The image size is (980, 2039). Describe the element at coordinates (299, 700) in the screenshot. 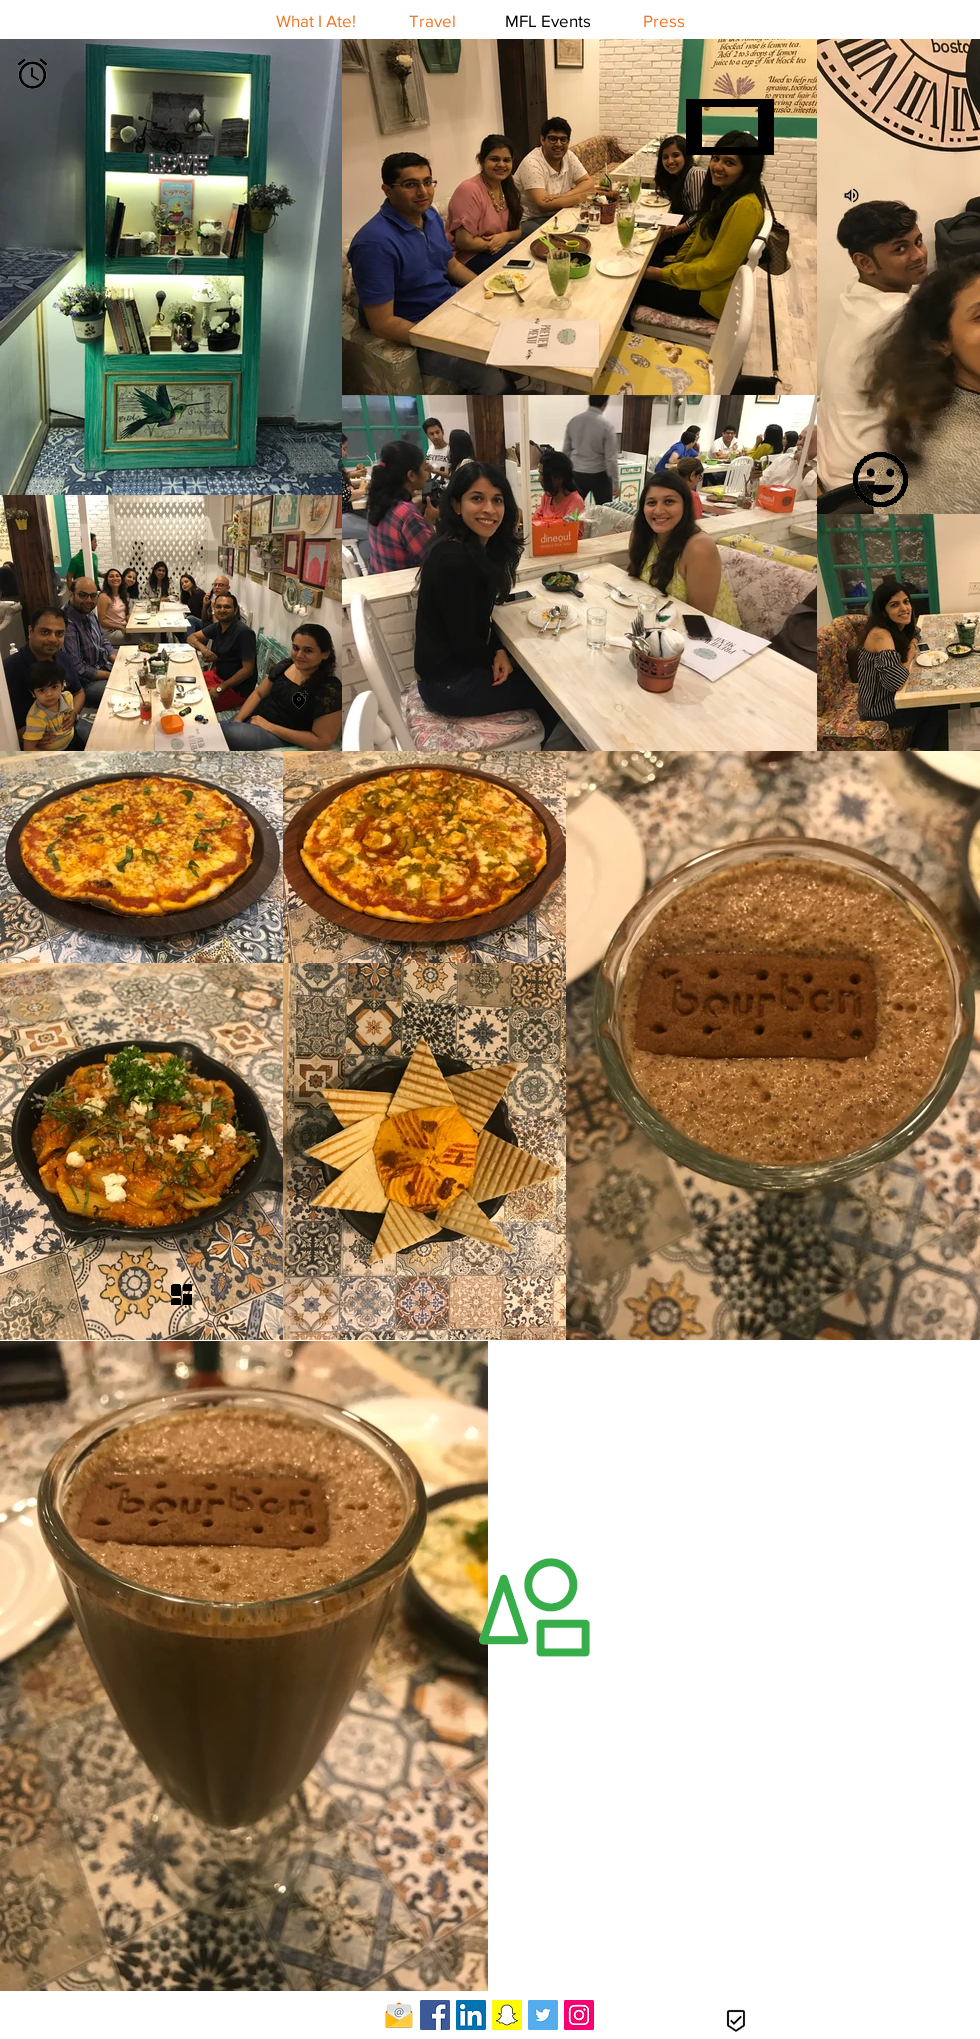

I see `add a new location pin to the map` at that location.